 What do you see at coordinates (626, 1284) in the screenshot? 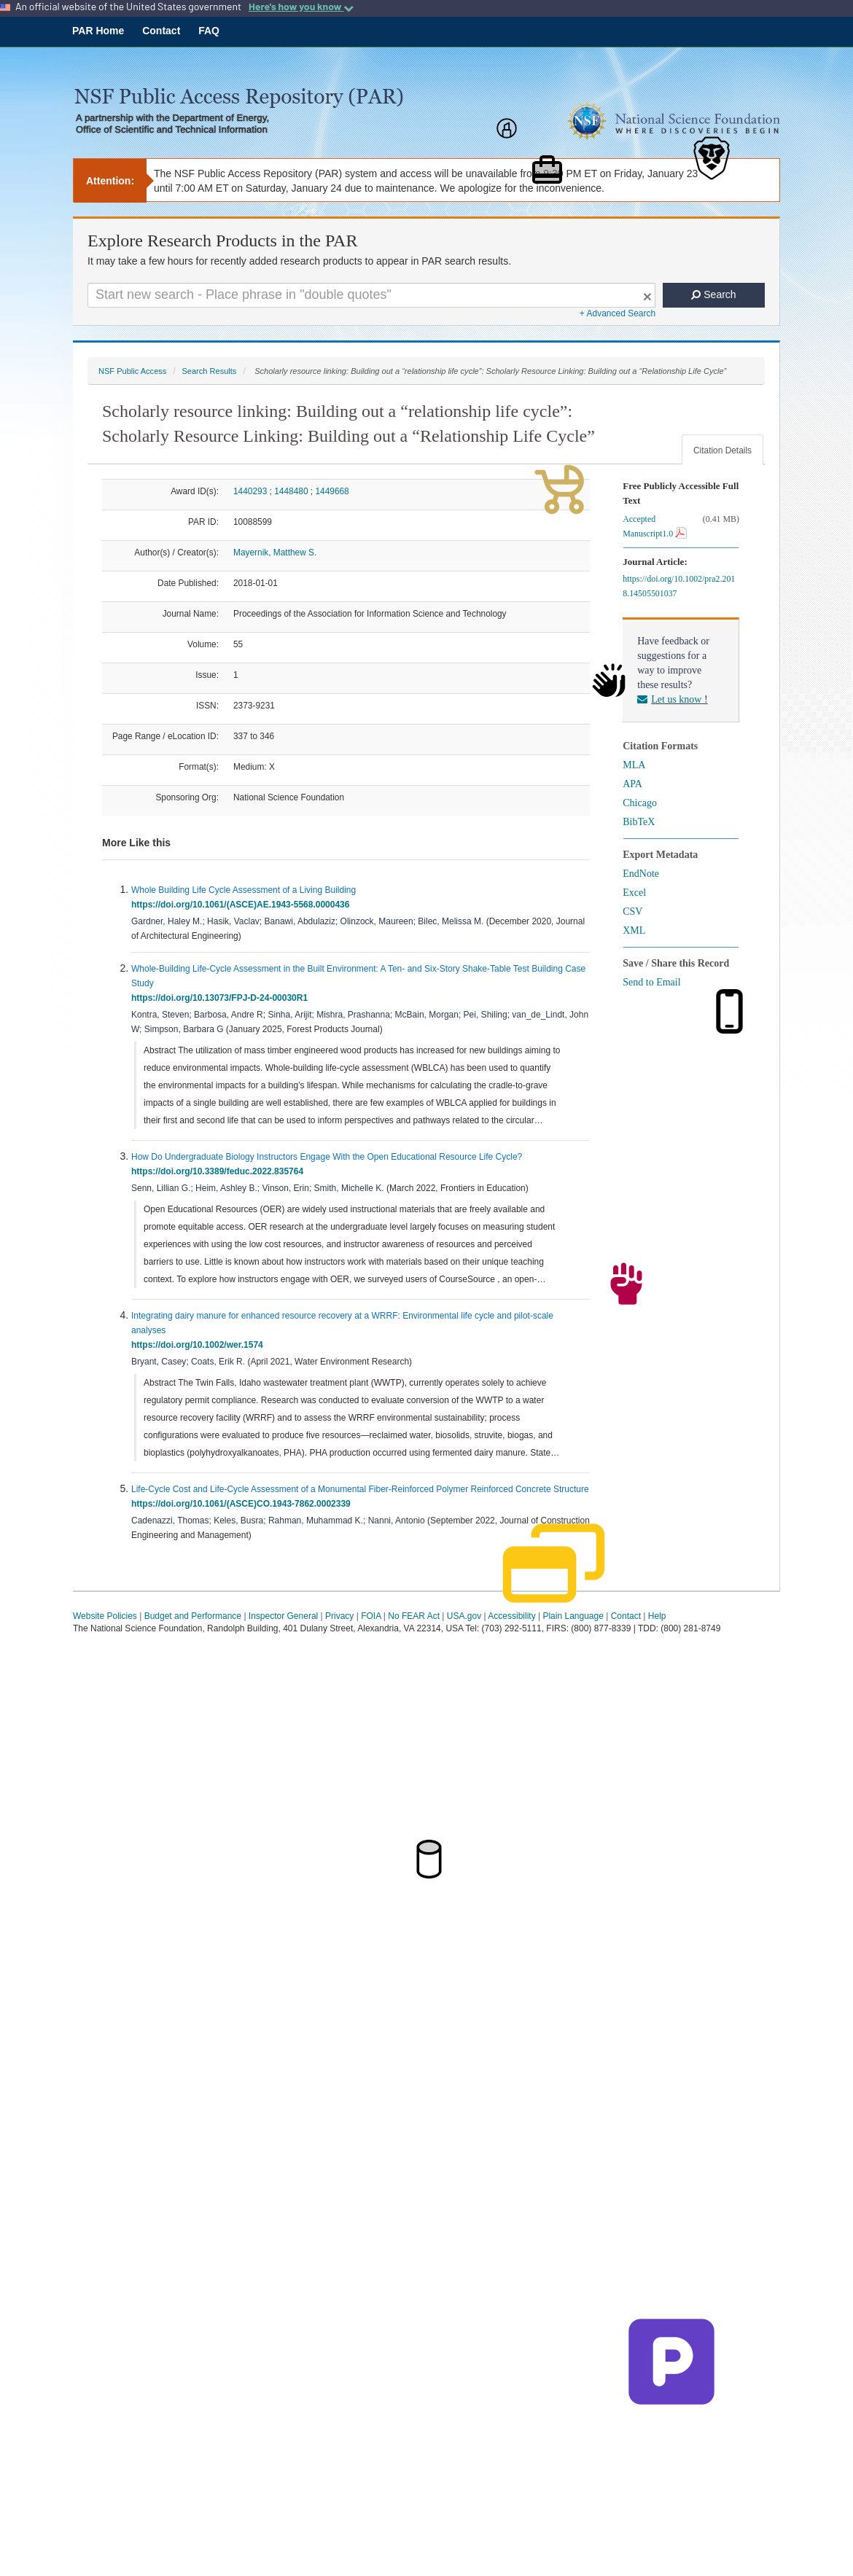
I see `indicates solidarity or support` at bounding box center [626, 1284].